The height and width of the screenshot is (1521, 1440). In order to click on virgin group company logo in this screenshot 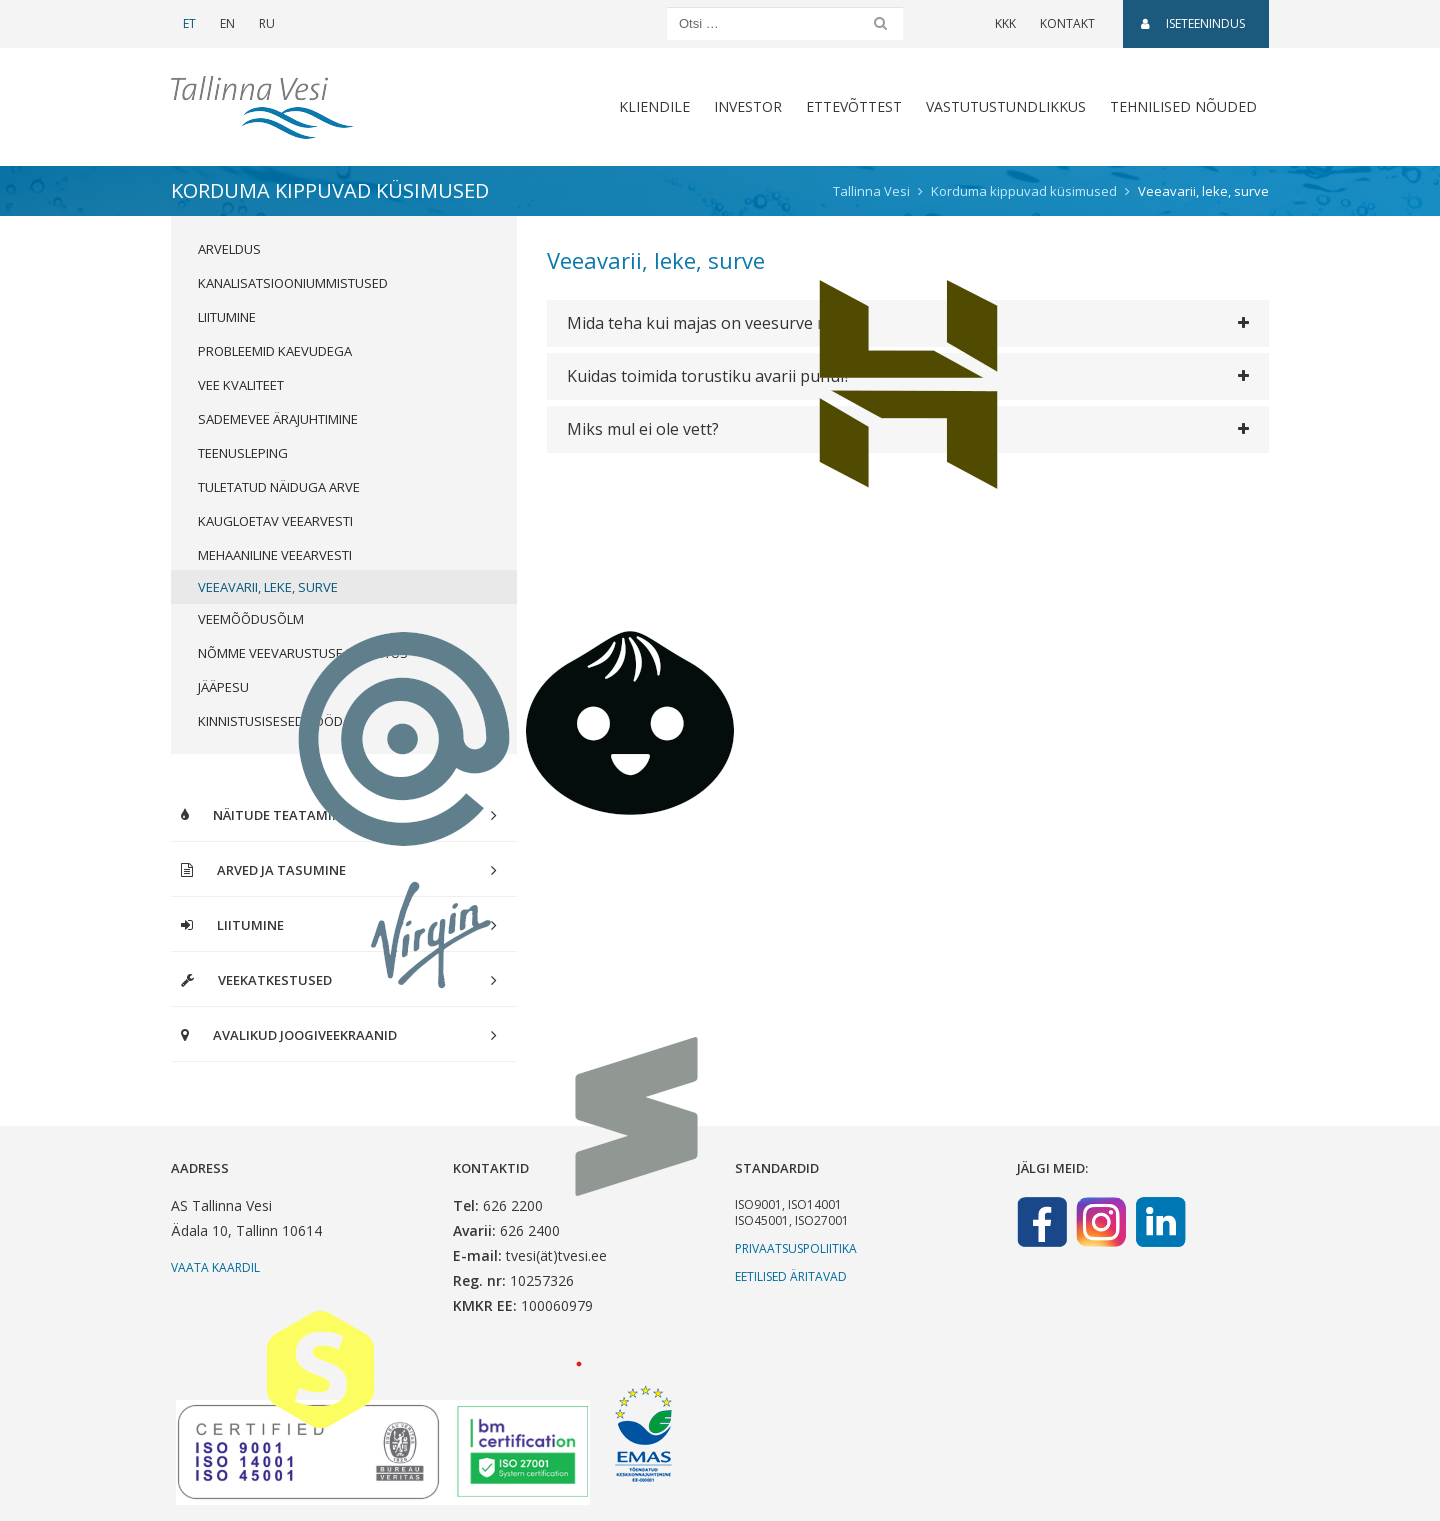, I will do `click(431, 935)`.